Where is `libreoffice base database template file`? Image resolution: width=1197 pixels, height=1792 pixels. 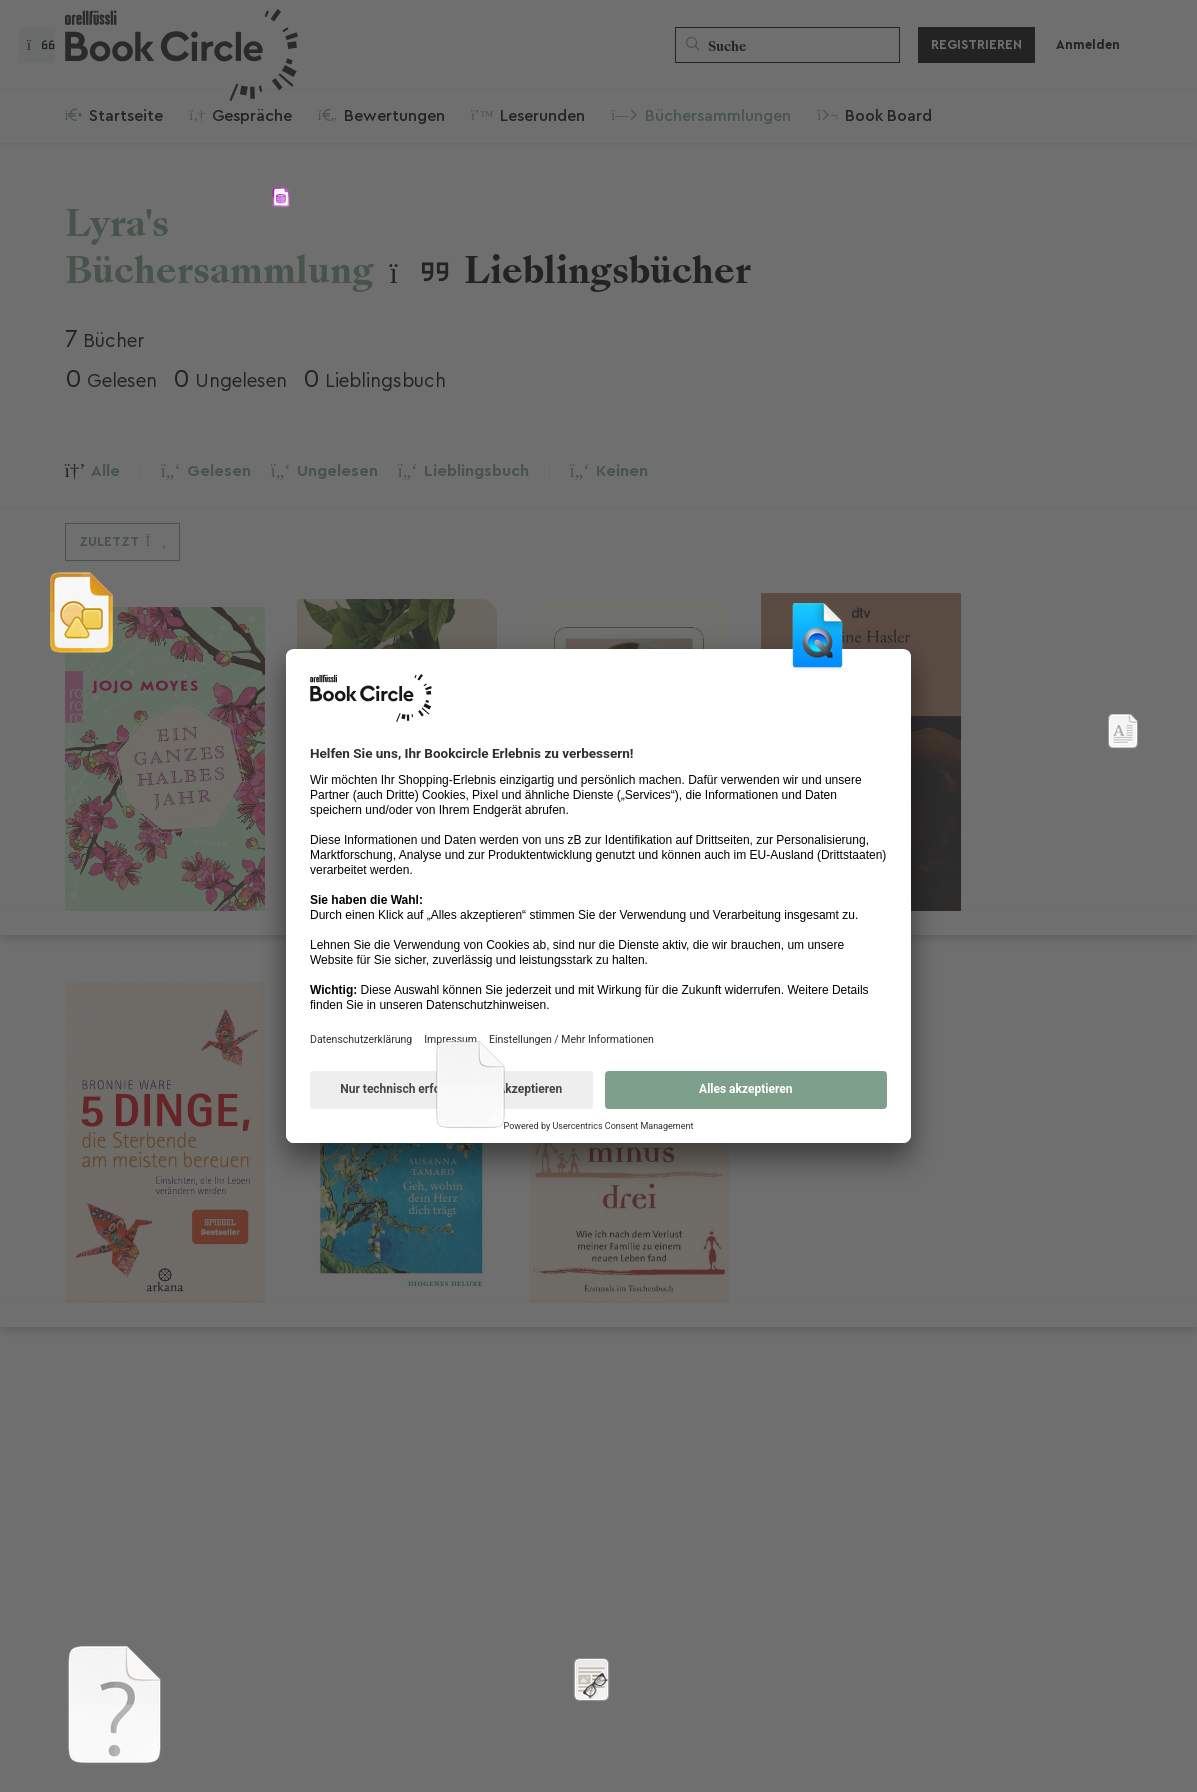
libreoffice base database template file is located at coordinates (281, 197).